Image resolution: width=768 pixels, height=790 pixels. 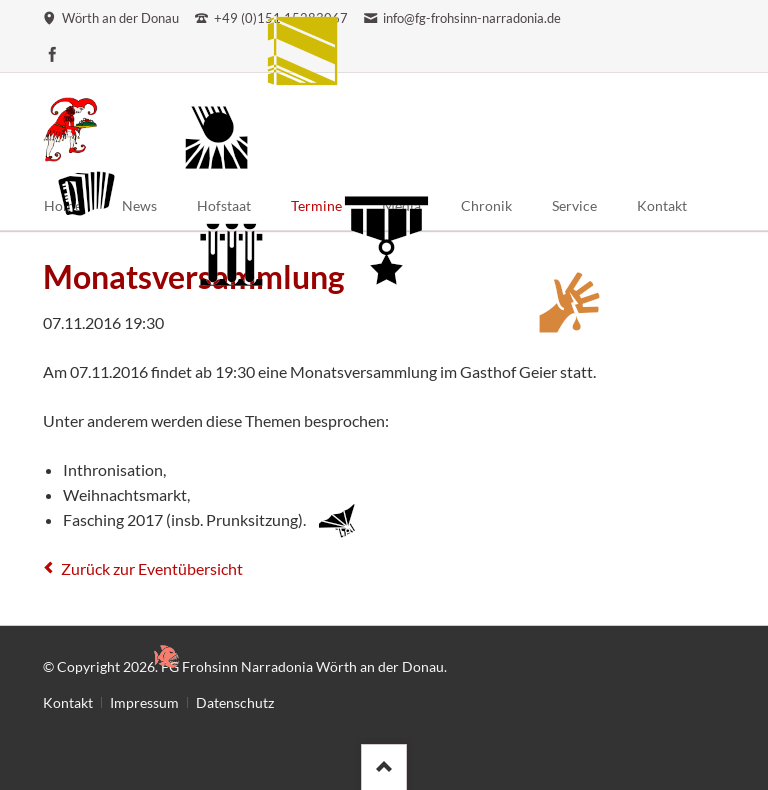 What do you see at coordinates (337, 521) in the screenshot?
I see `access hang gliding or paragliding activities` at bounding box center [337, 521].